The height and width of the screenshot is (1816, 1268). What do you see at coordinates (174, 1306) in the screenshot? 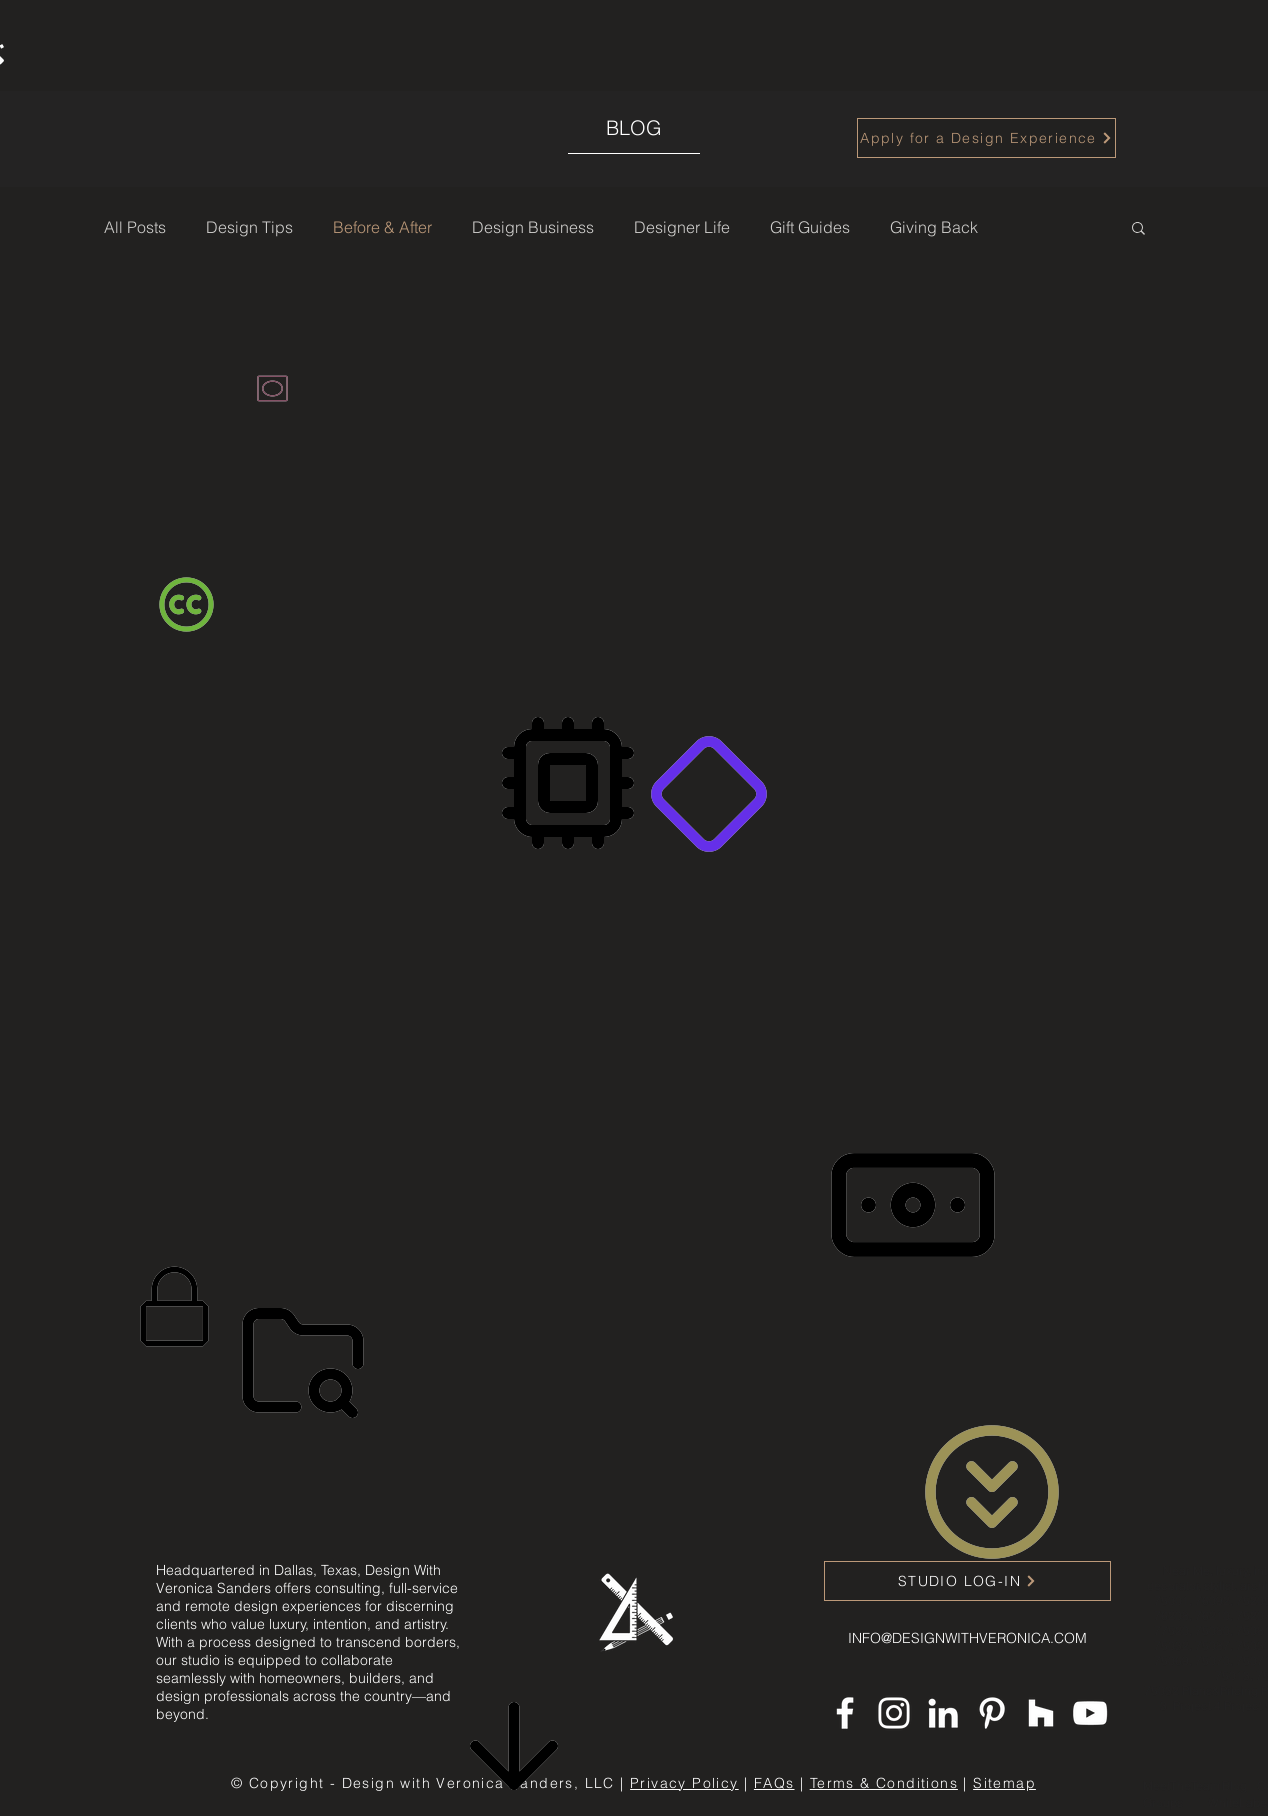
I see `indicates a locked or secured item` at bounding box center [174, 1306].